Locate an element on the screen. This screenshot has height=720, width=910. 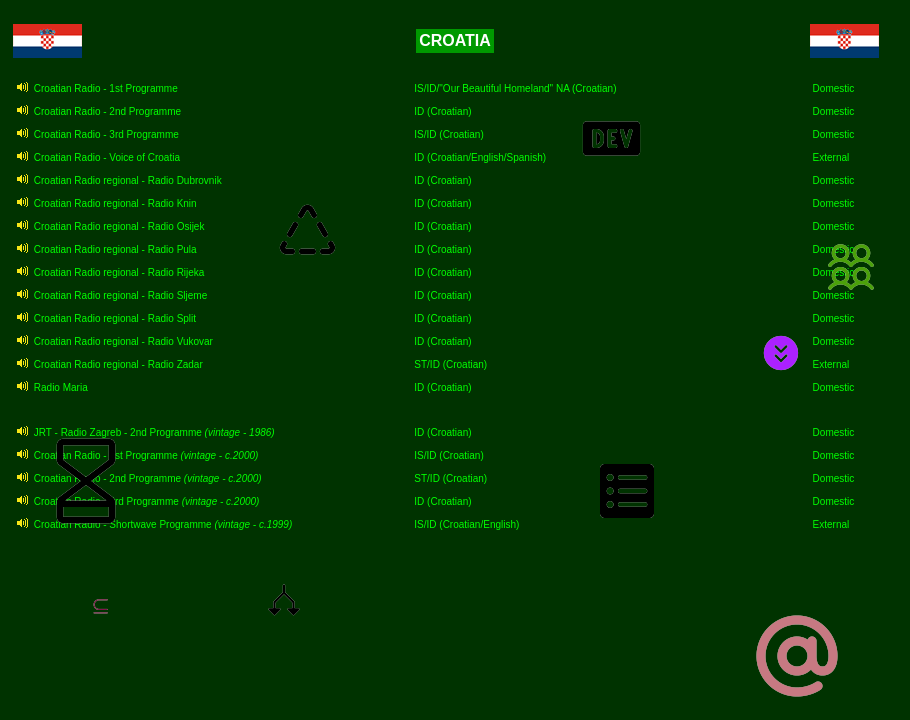
indicates time is running low is located at coordinates (86, 481).